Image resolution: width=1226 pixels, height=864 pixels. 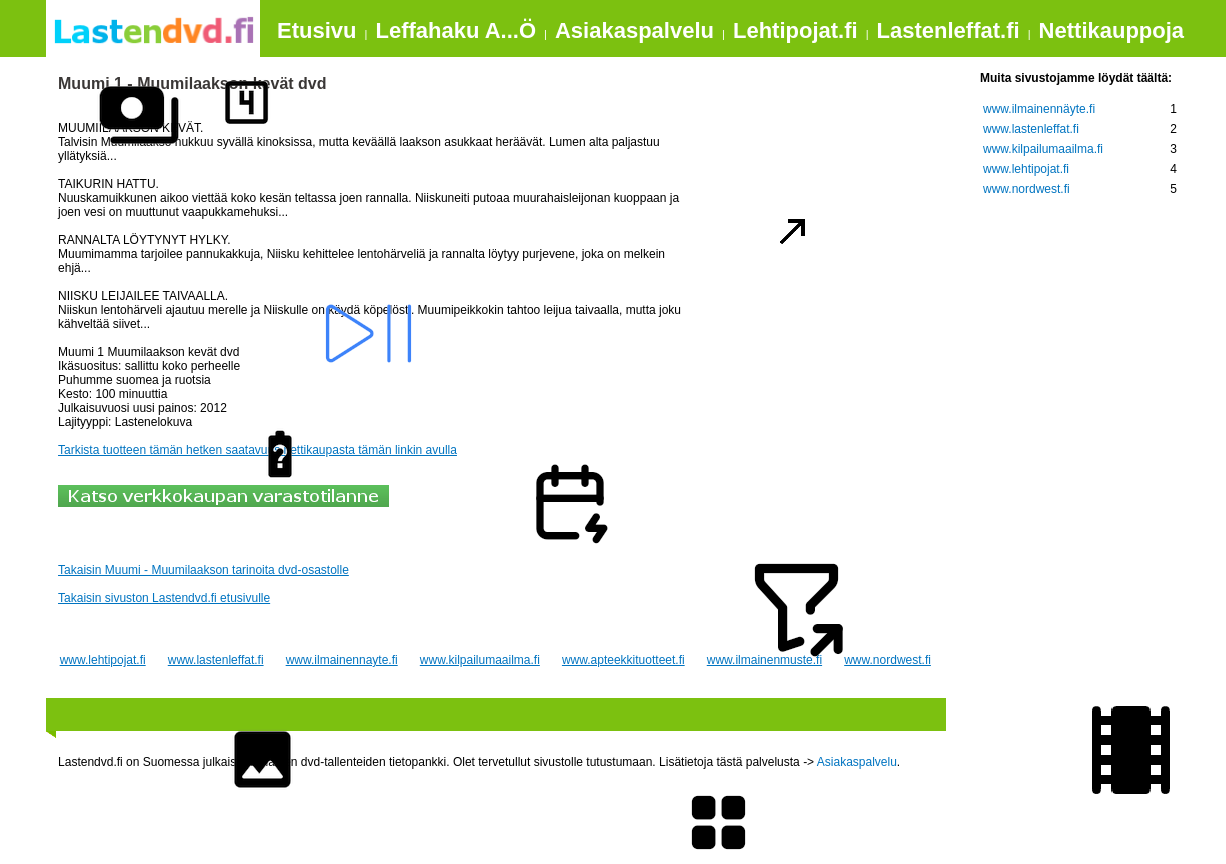 I want to click on quick-add an event to your calendar, so click(x=570, y=502).